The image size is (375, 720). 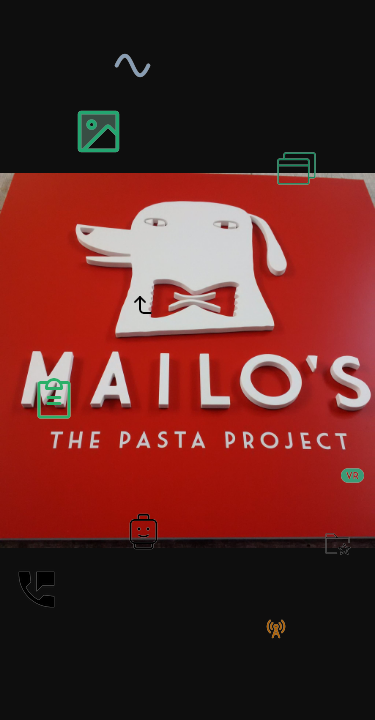 What do you see at coordinates (352, 475) in the screenshot?
I see `access virtual reality mode or settings` at bounding box center [352, 475].